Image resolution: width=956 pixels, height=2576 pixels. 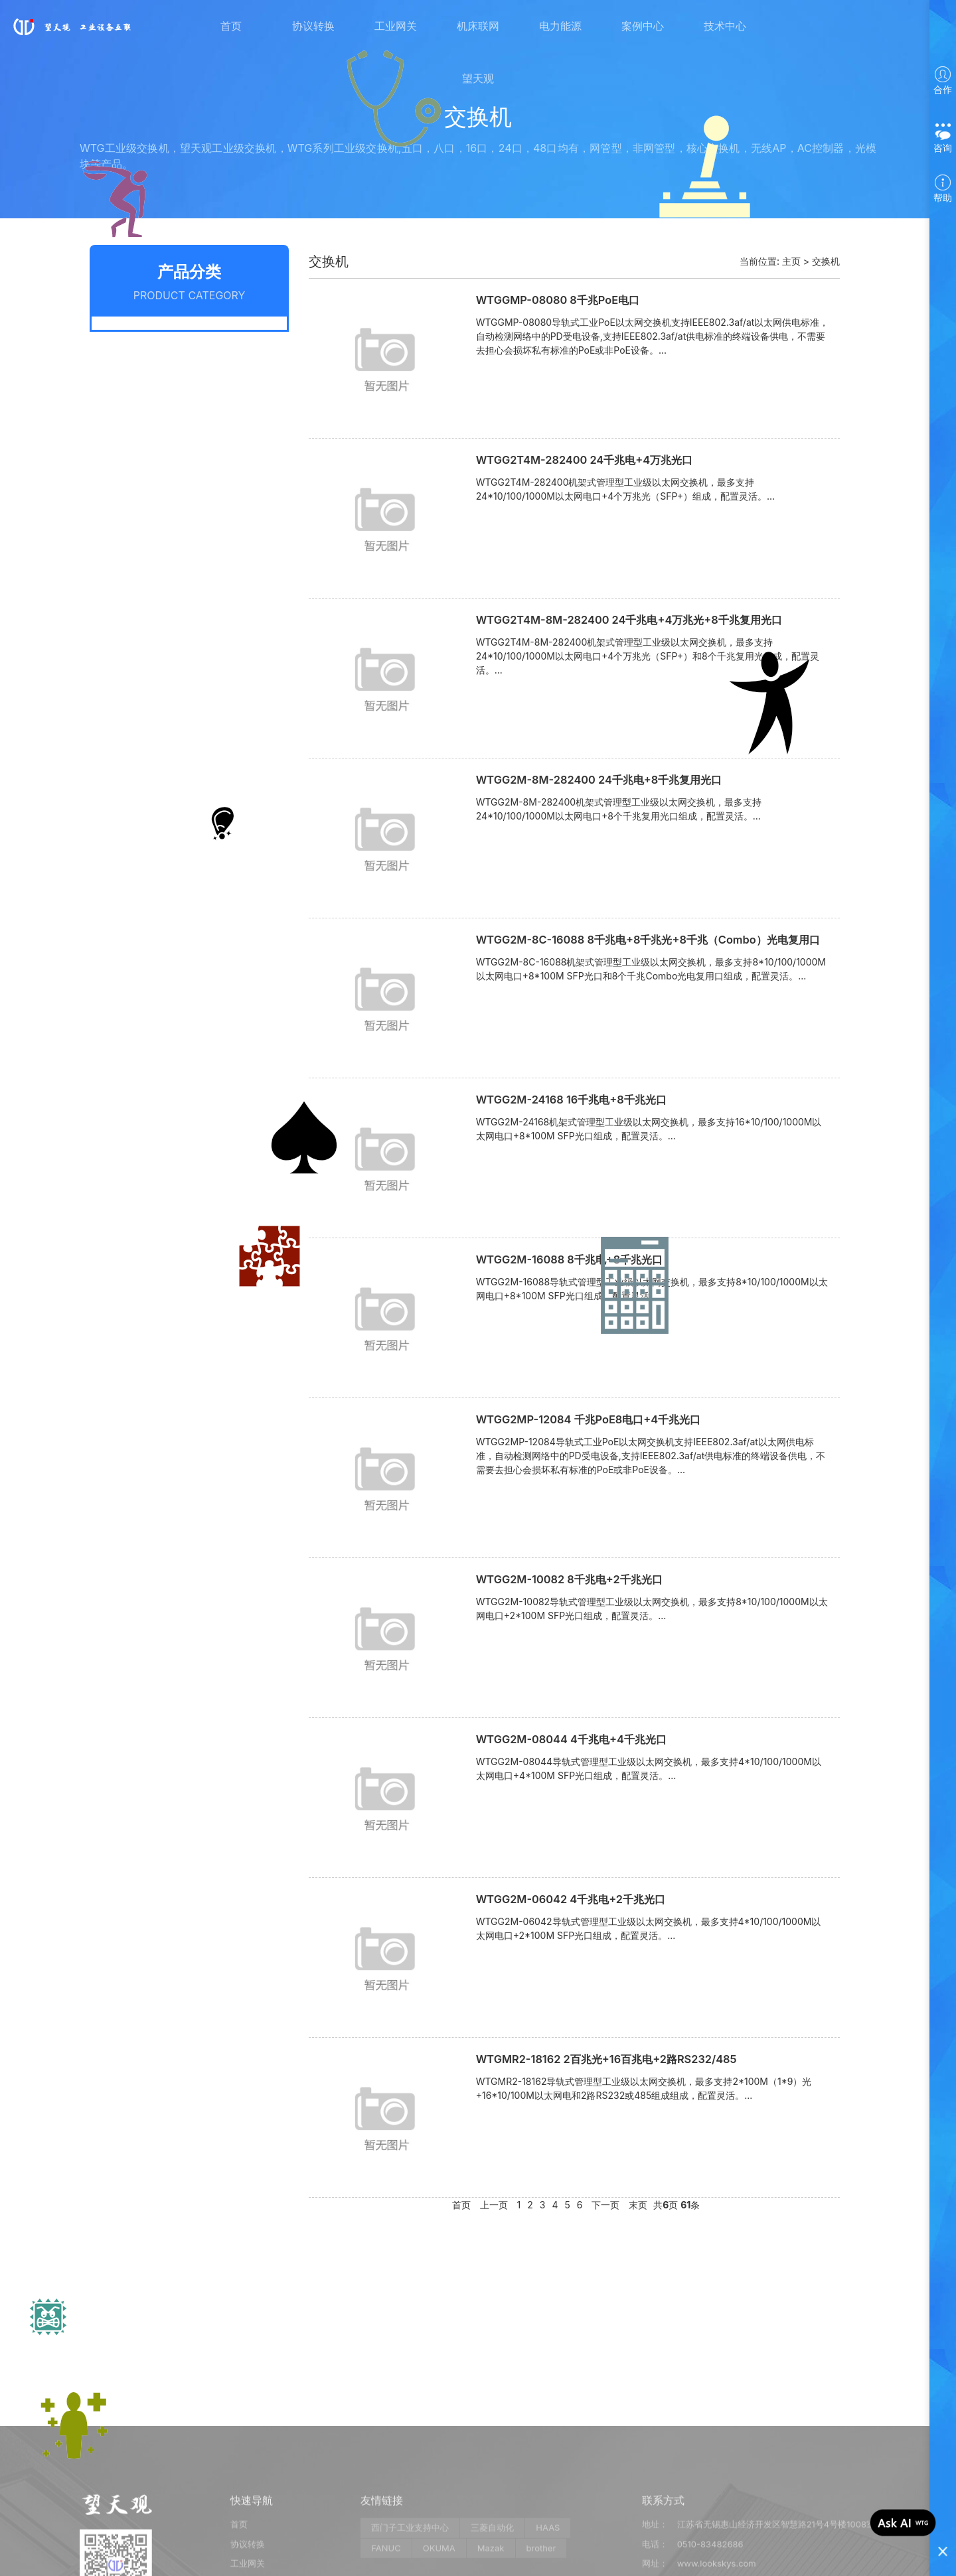 I want to click on access discus throw or athletics events, so click(x=115, y=199).